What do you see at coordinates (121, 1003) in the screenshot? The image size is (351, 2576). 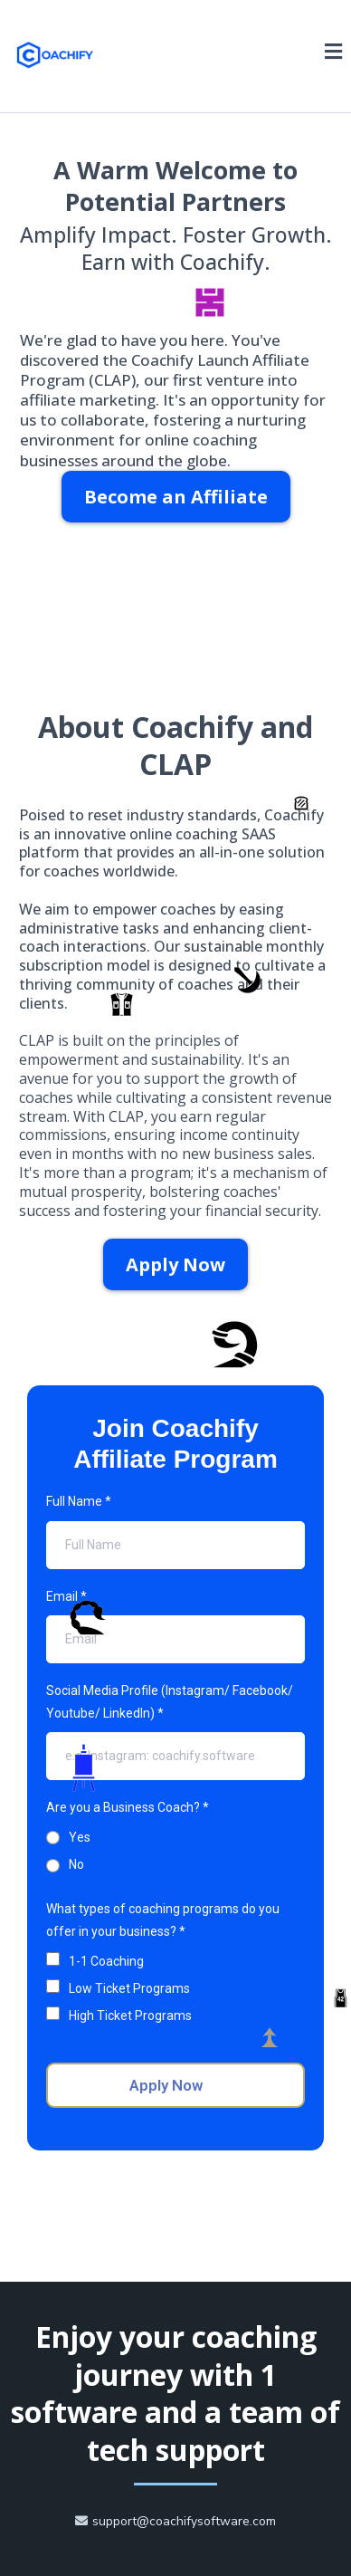 I see `select sleeveless jacket for character outfit` at bounding box center [121, 1003].